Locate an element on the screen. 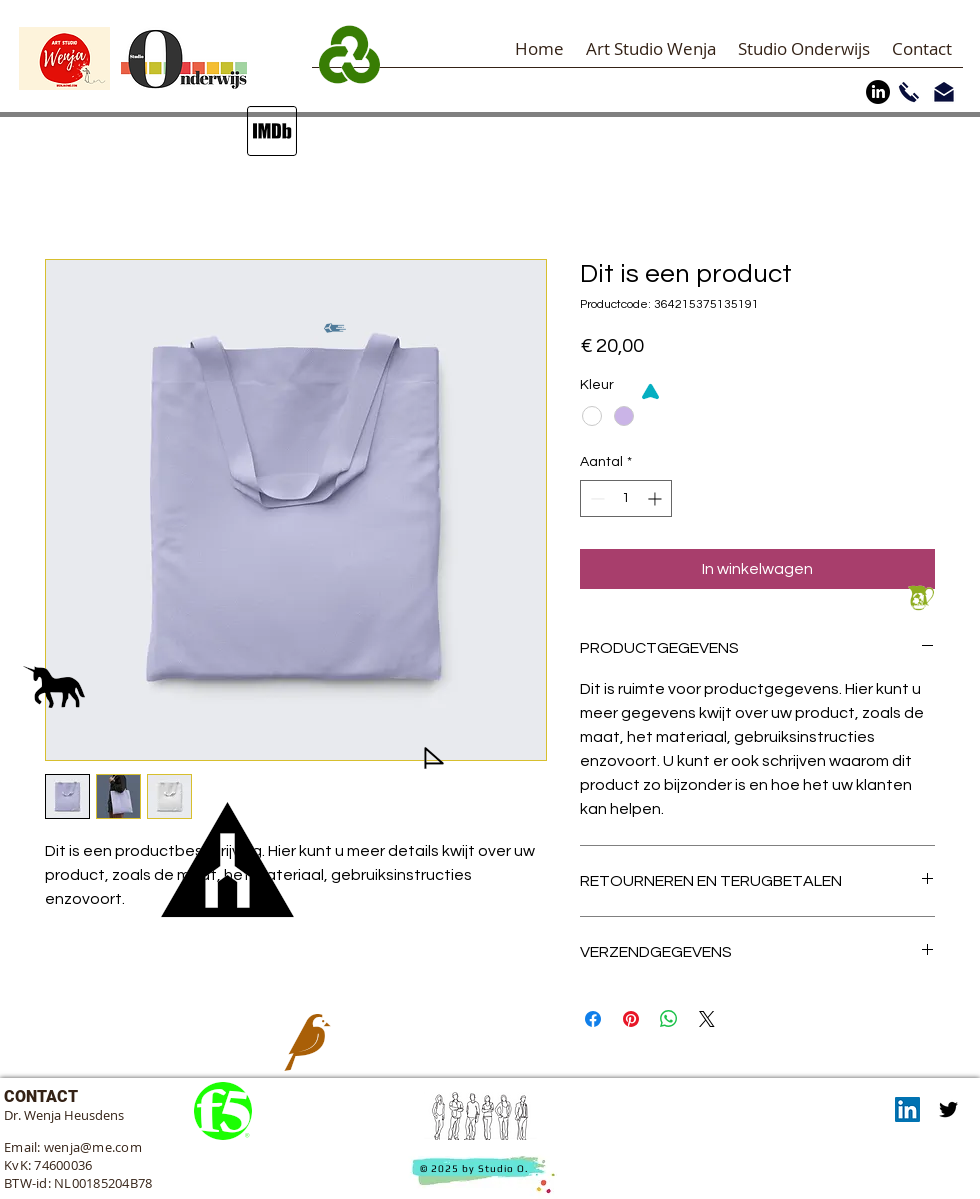  visit IMDb website or app is located at coordinates (272, 131).